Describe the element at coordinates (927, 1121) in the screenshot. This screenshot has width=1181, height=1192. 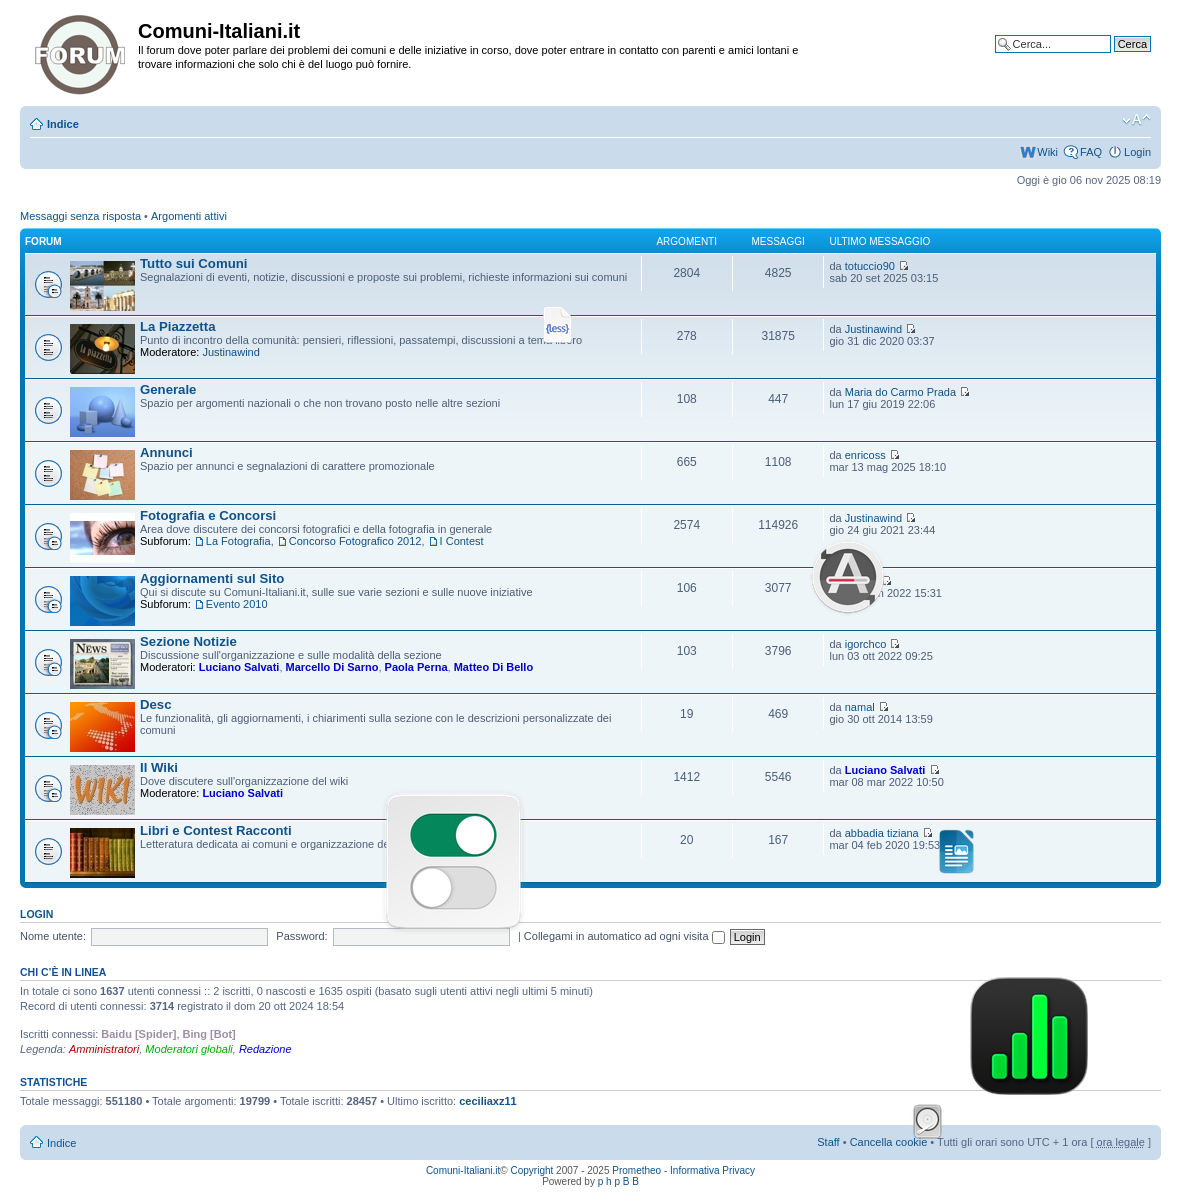
I see `open the disk management utility` at that location.